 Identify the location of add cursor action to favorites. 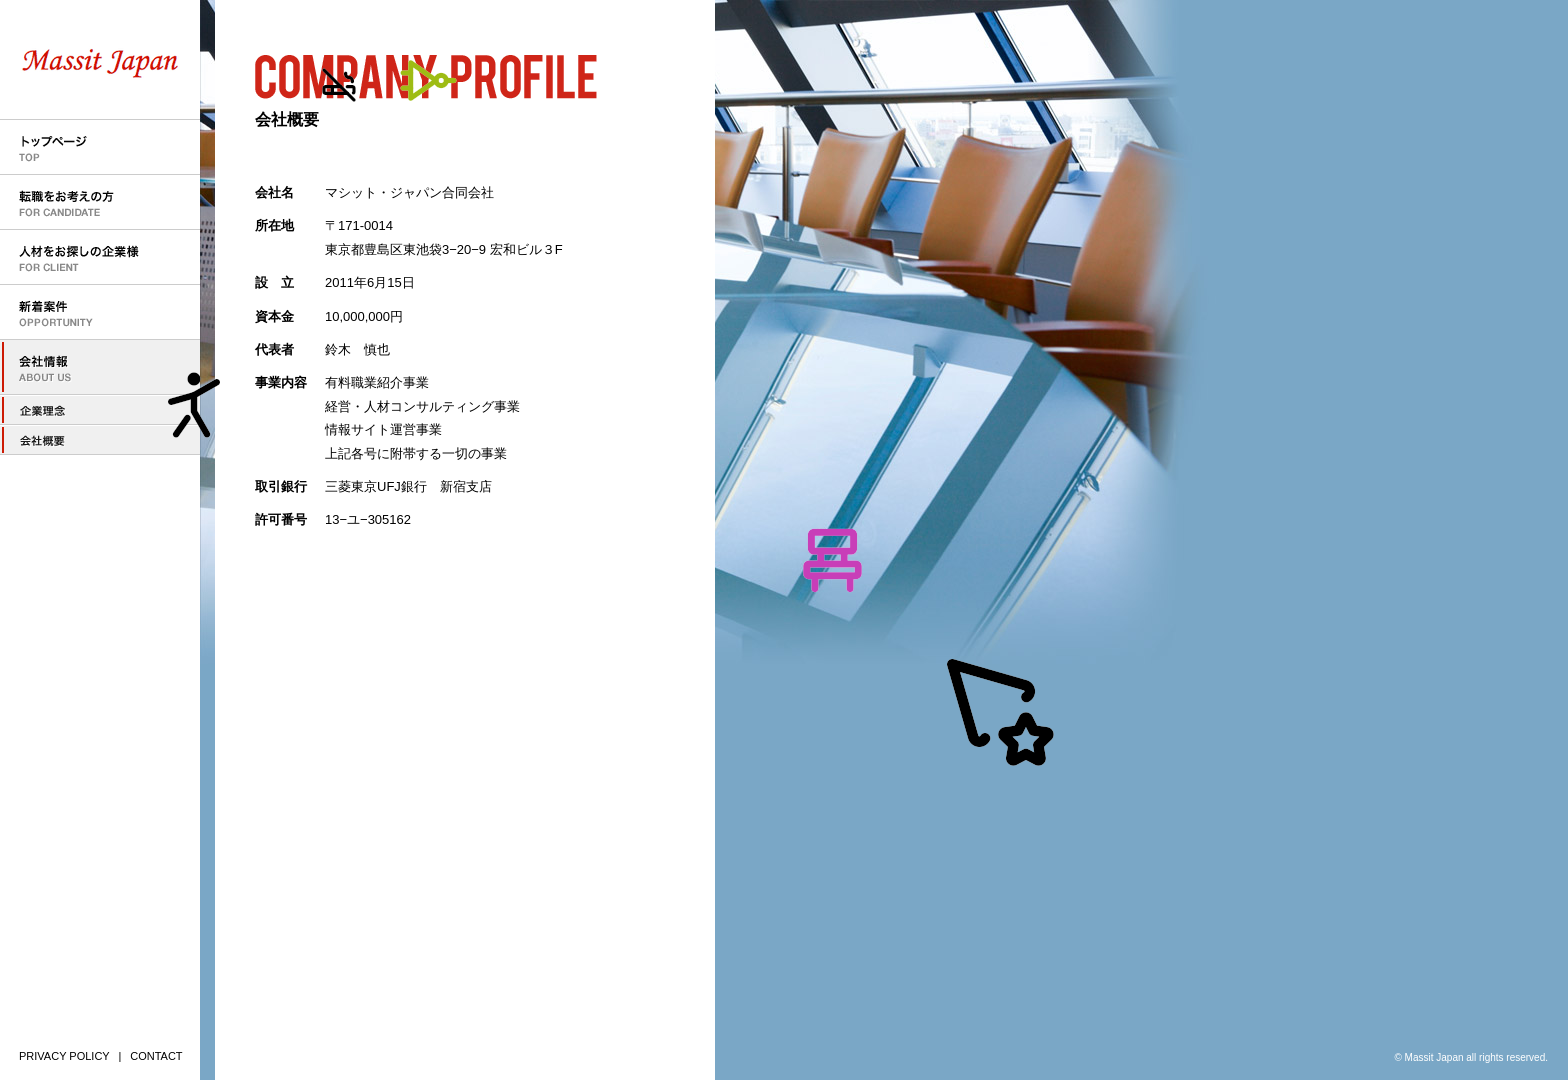
(995, 707).